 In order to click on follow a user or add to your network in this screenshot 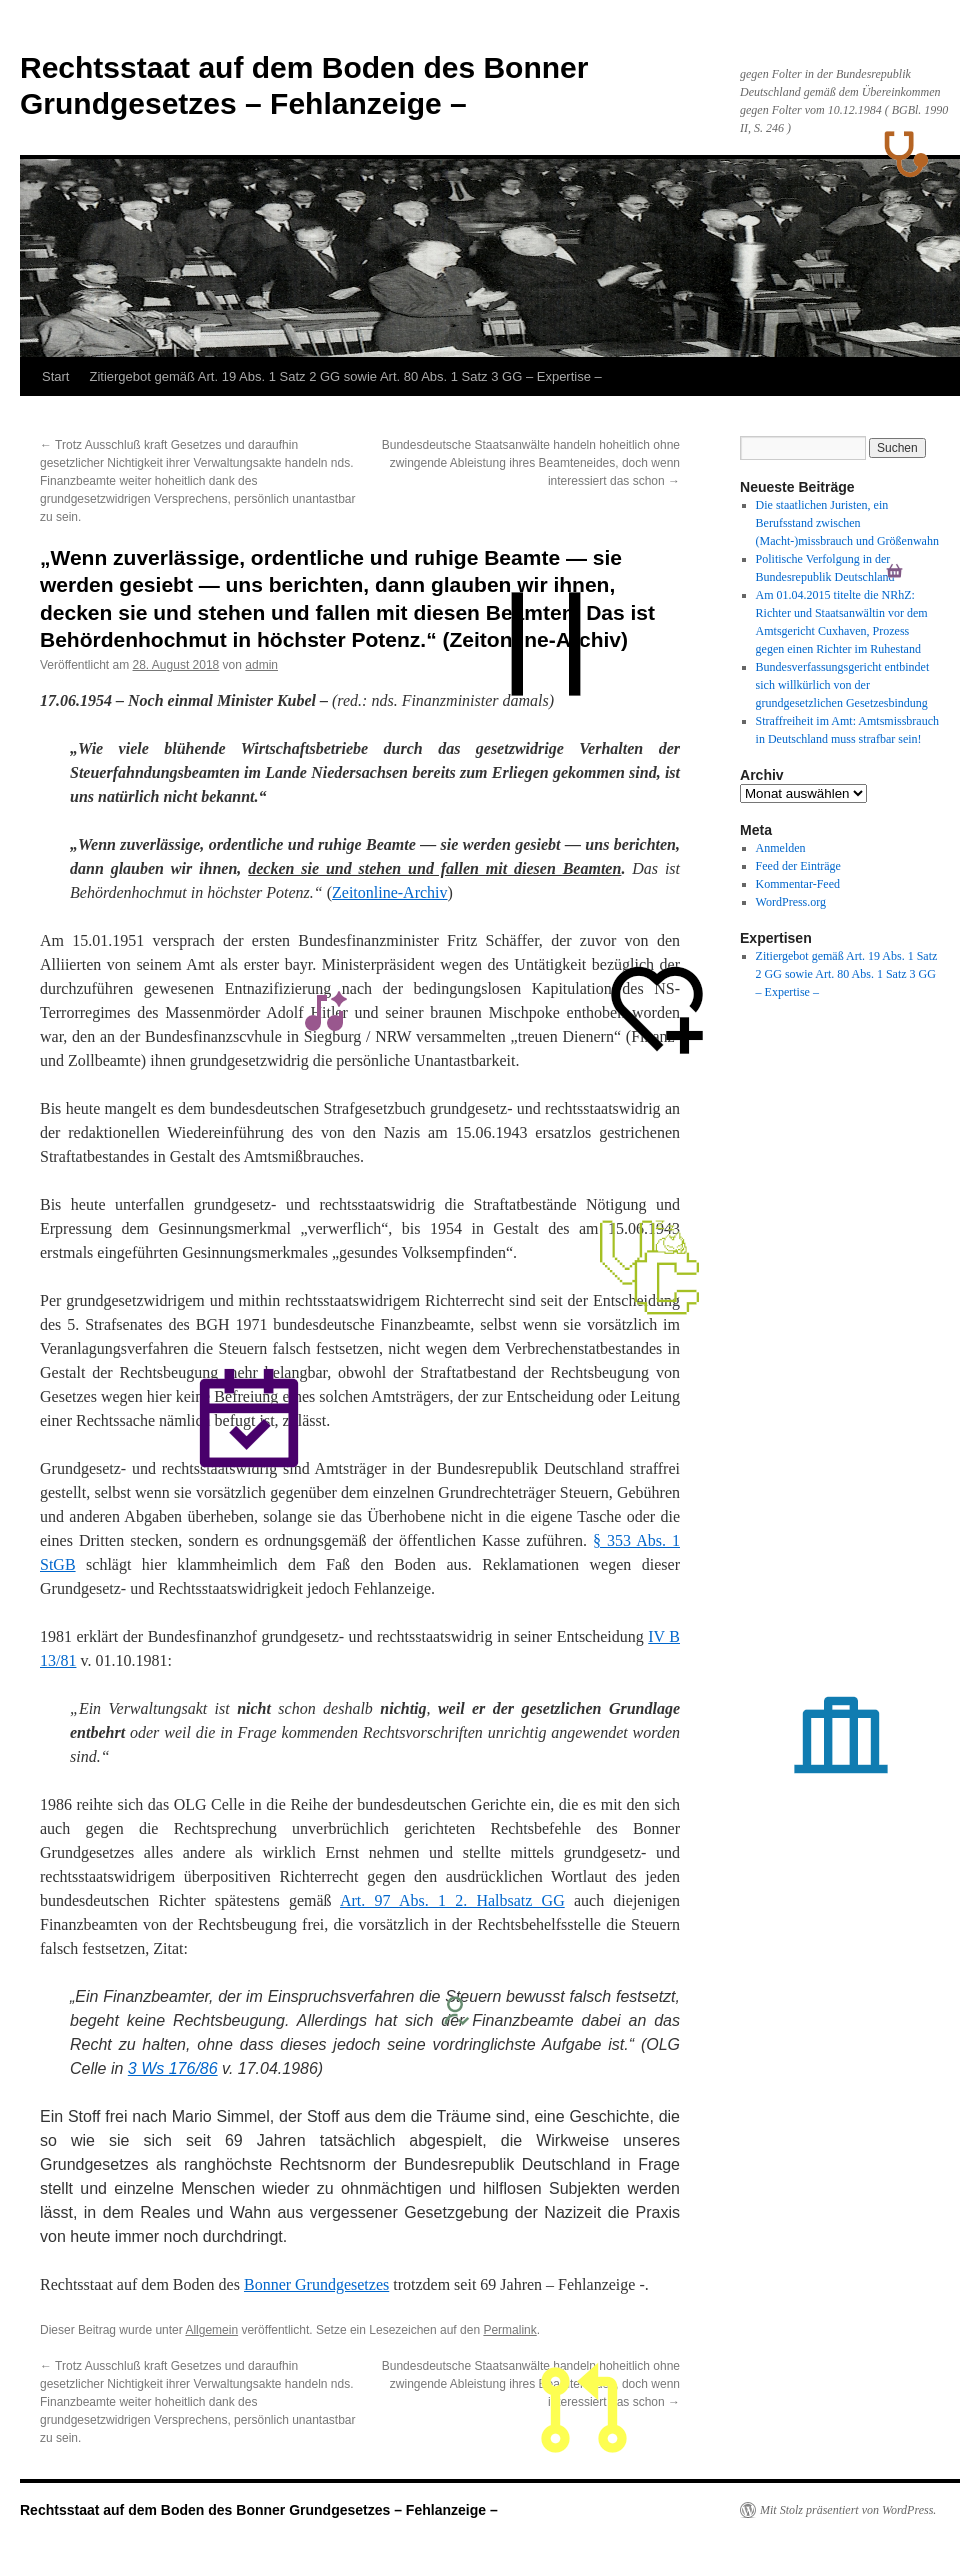, I will do `click(455, 2011)`.